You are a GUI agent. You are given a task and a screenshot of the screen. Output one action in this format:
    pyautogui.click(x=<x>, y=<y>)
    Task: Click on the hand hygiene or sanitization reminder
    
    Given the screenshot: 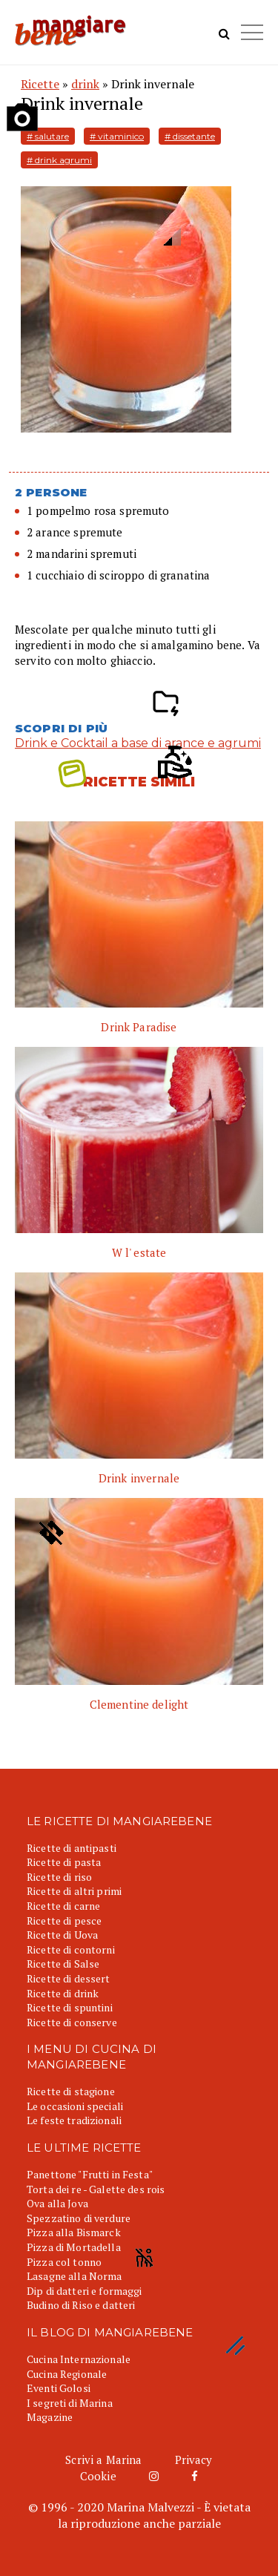 What is the action you would take?
    pyautogui.click(x=176, y=762)
    